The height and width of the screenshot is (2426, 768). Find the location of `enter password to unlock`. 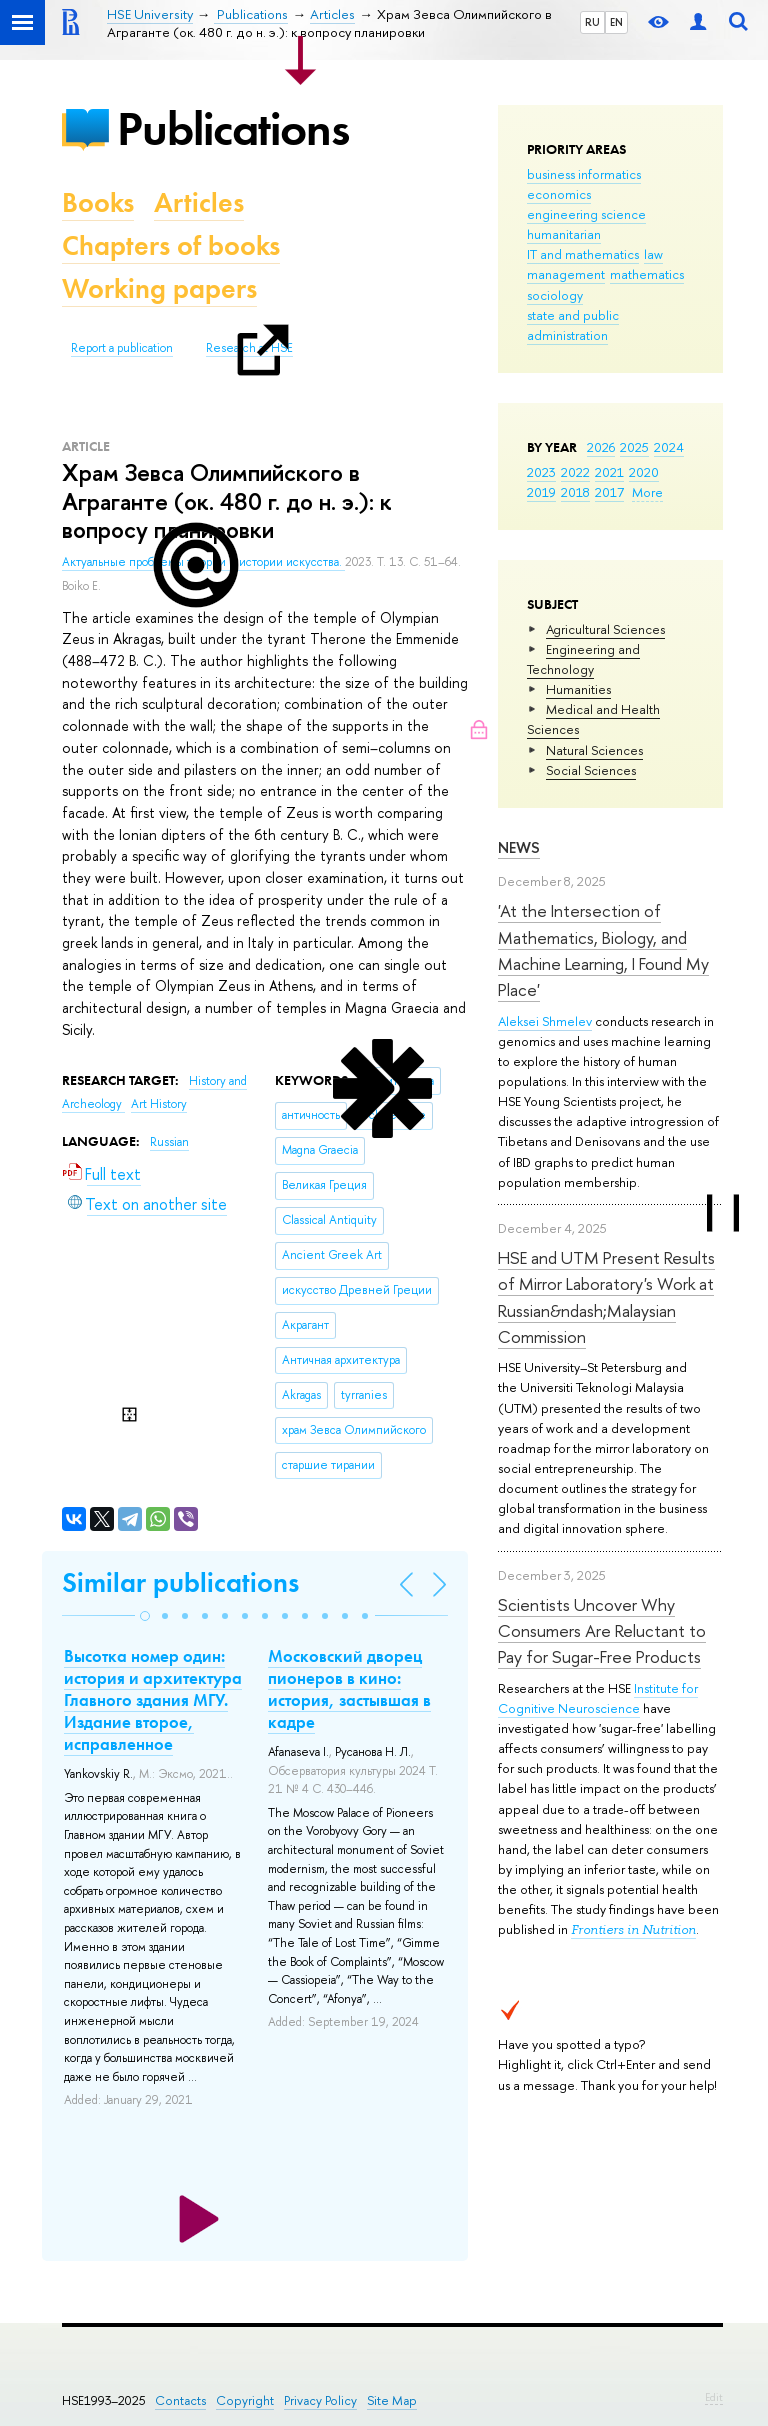

enter password to unlock is located at coordinates (479, 730).